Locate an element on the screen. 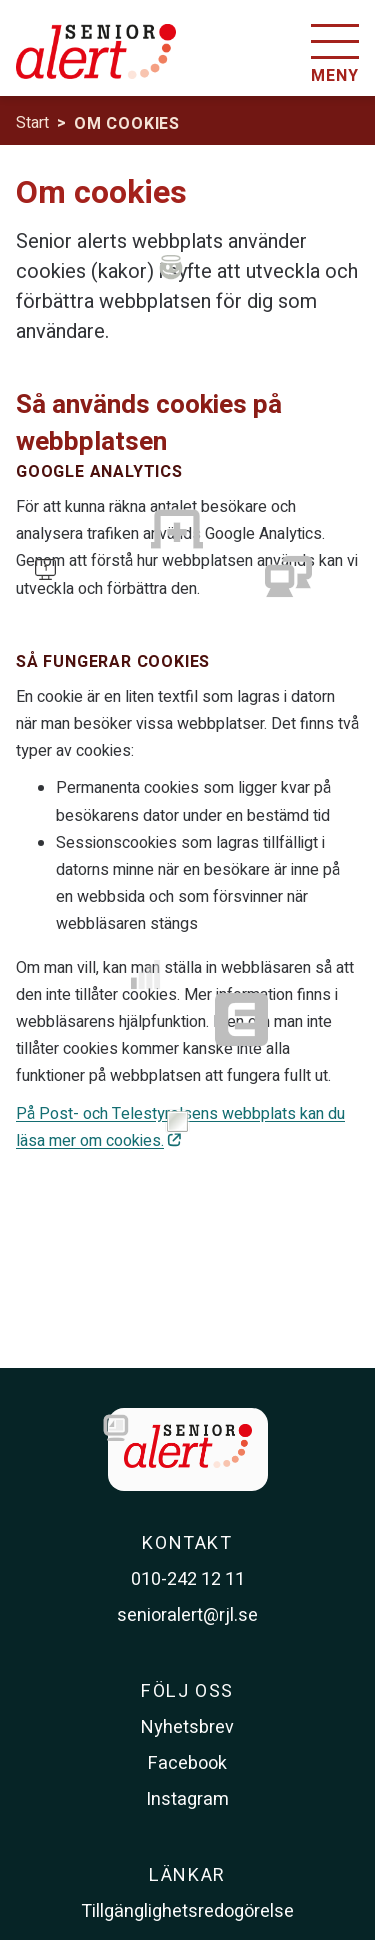 The image size is (375, 1940). indicates weak cellular signal strength is located at coordinates (146, 975).